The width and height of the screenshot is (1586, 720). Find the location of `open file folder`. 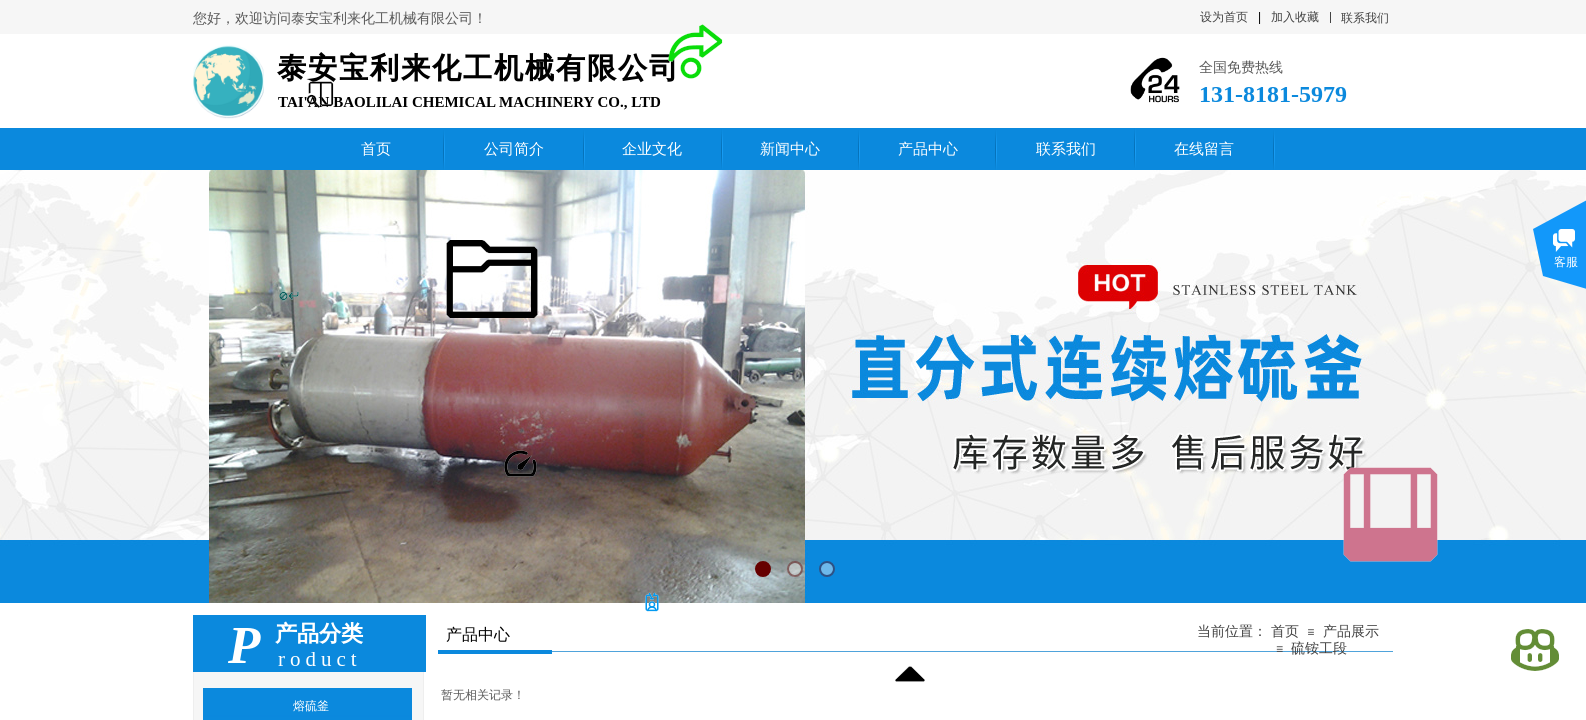

open file folder is located at coordinates (492, 279).